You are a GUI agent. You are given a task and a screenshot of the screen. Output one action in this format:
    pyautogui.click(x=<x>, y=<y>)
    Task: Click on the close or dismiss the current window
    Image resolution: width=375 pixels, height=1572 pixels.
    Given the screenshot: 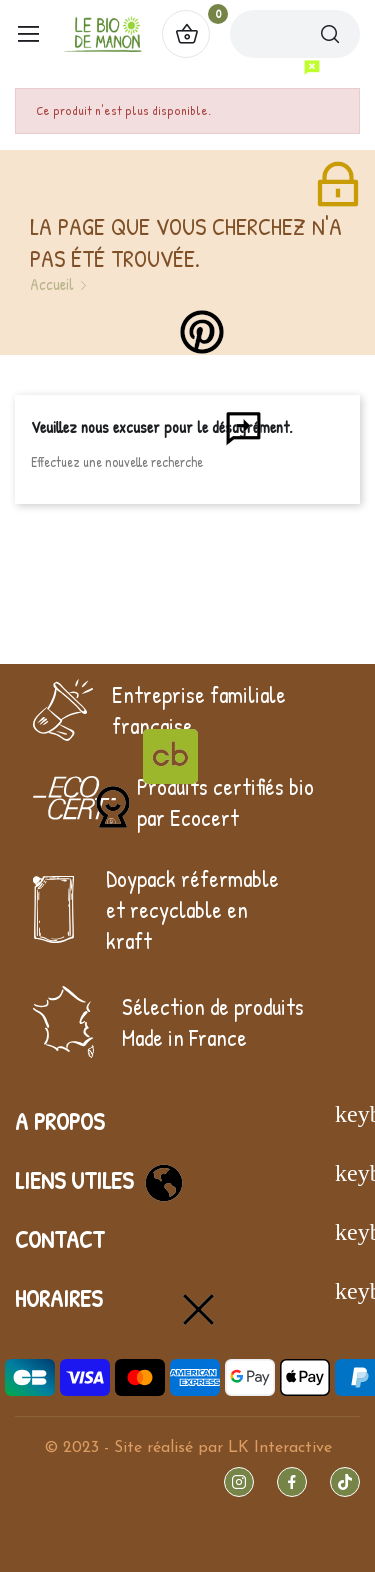 What is the action you would take?
    pyautogui.click(x=198, y=1309)
    